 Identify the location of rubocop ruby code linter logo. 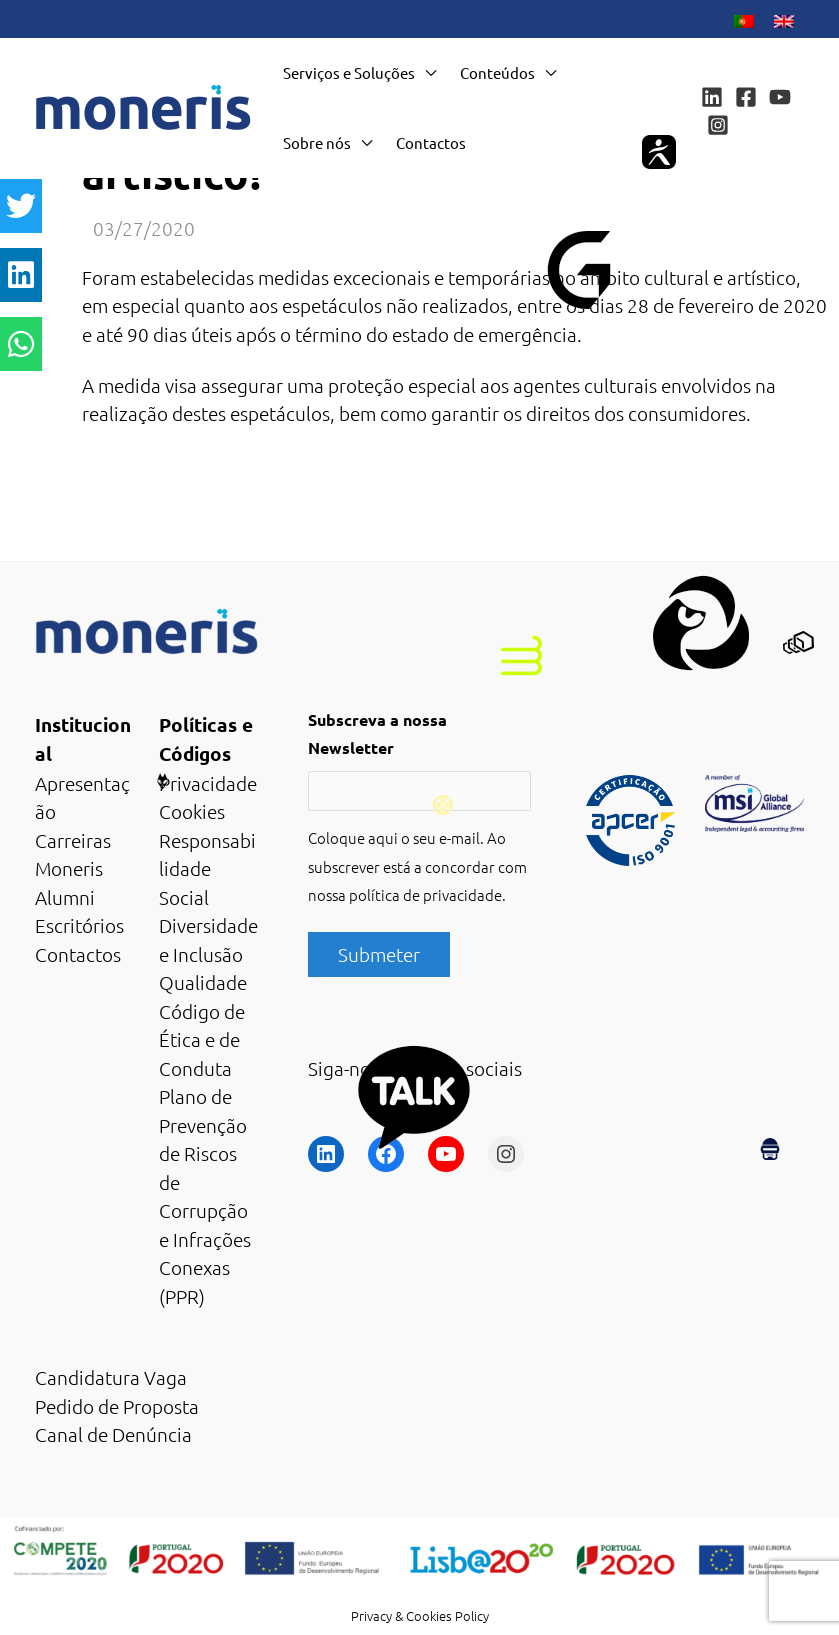
(770, 1149).